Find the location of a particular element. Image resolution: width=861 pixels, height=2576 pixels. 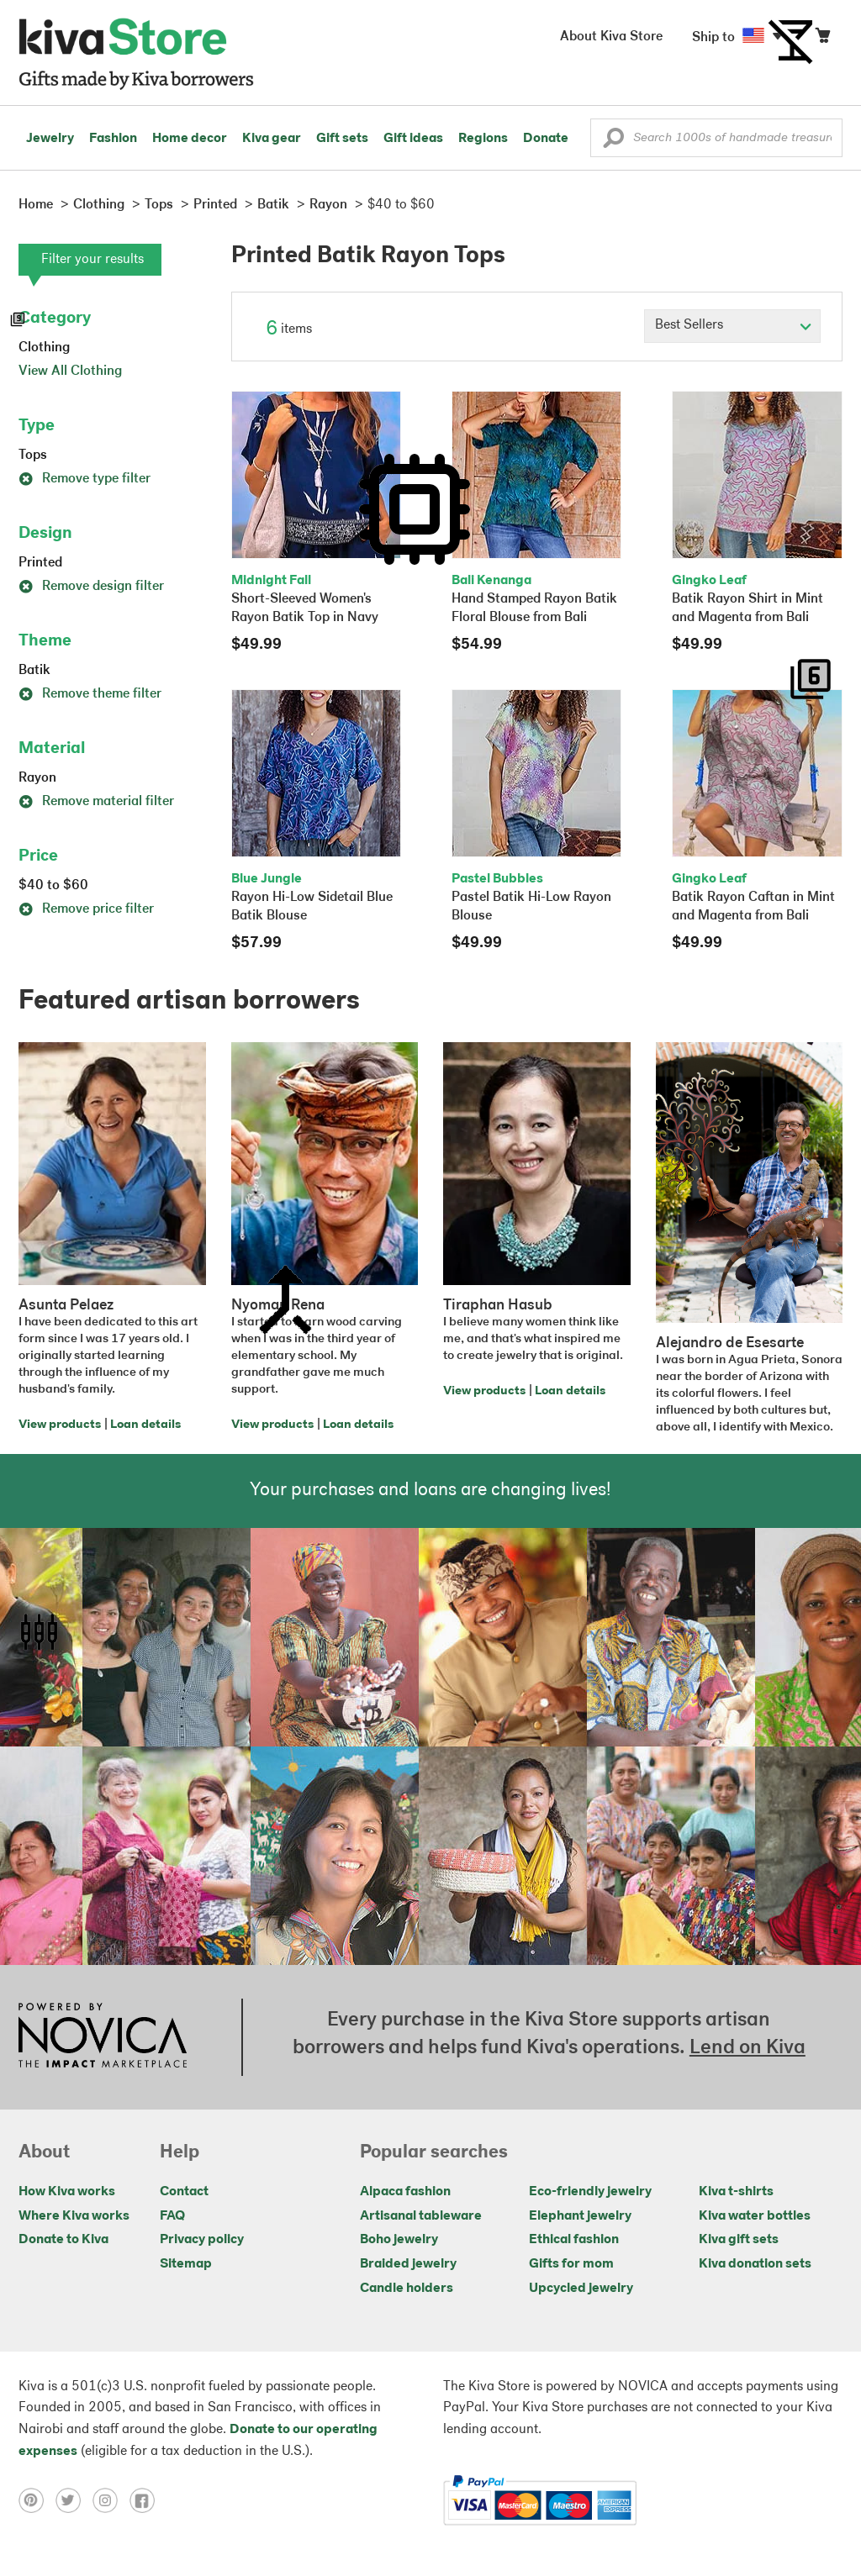

merge branches or items together is located at coordinates (285, 1299).